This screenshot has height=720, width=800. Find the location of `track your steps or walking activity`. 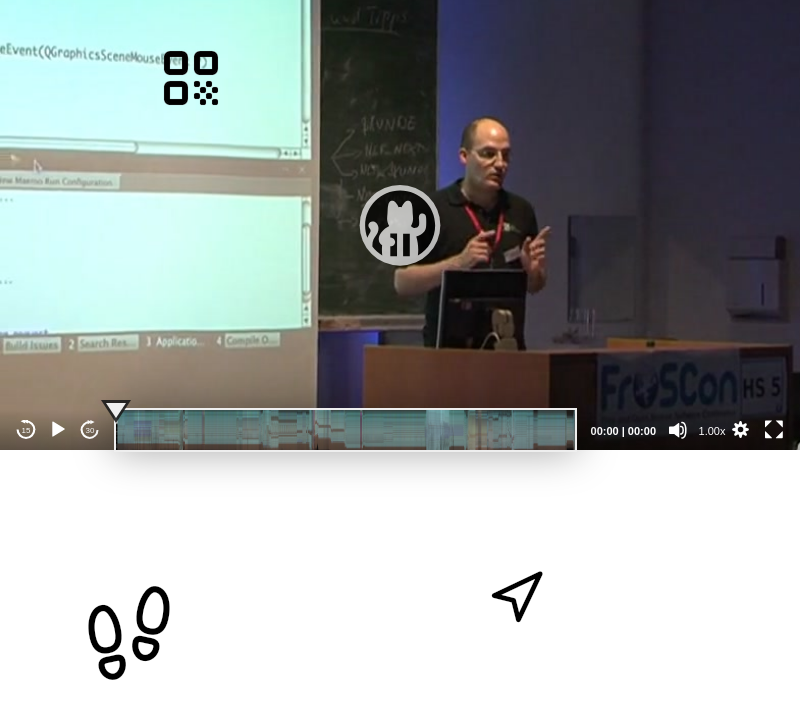

track your steps or walking activity is located at coordinates (129, 633).